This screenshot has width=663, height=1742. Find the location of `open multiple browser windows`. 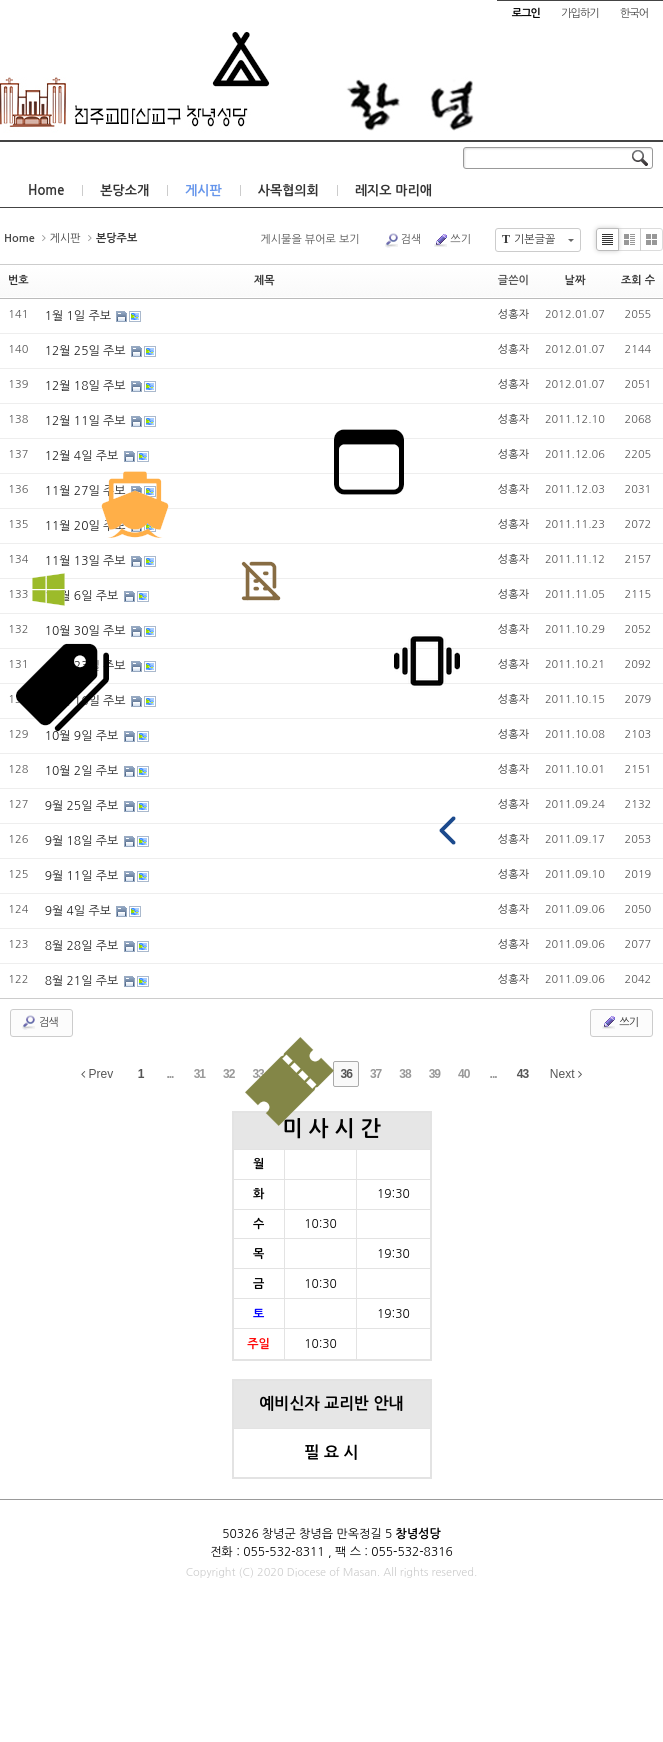

open multiple browser windows is located at coordinates (369, 462).